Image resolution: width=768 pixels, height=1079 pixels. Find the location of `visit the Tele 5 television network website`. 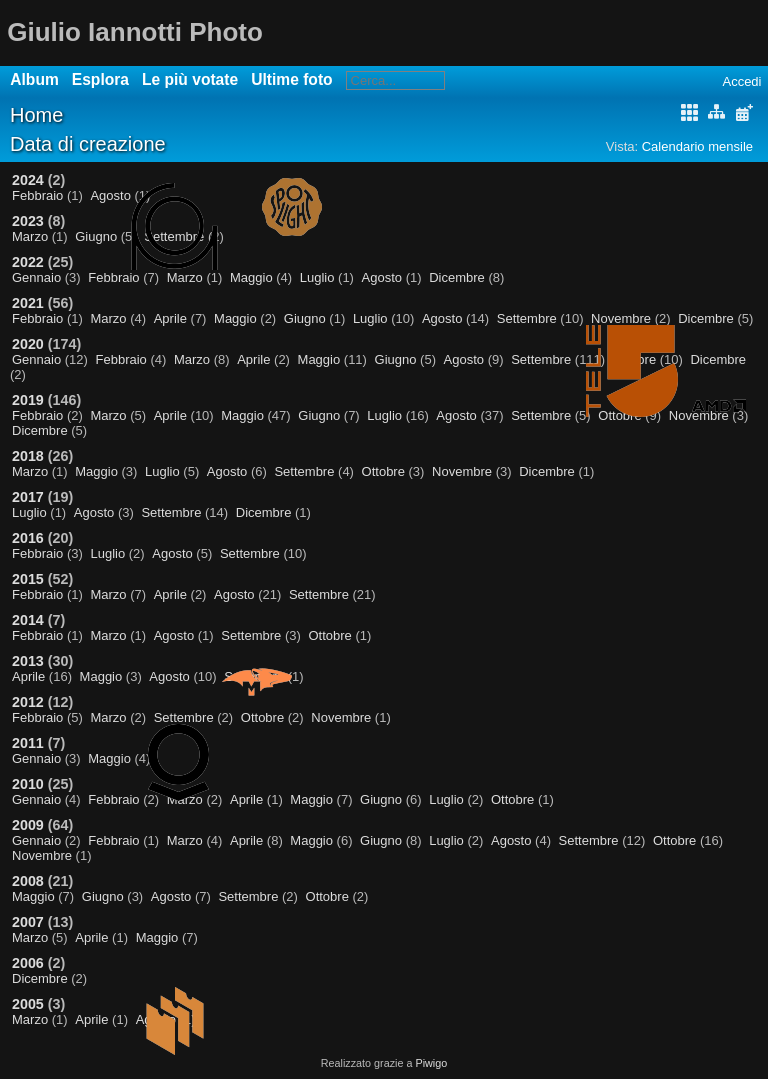

visit the Tele 5 television network website is located at coordinates (632, 371).